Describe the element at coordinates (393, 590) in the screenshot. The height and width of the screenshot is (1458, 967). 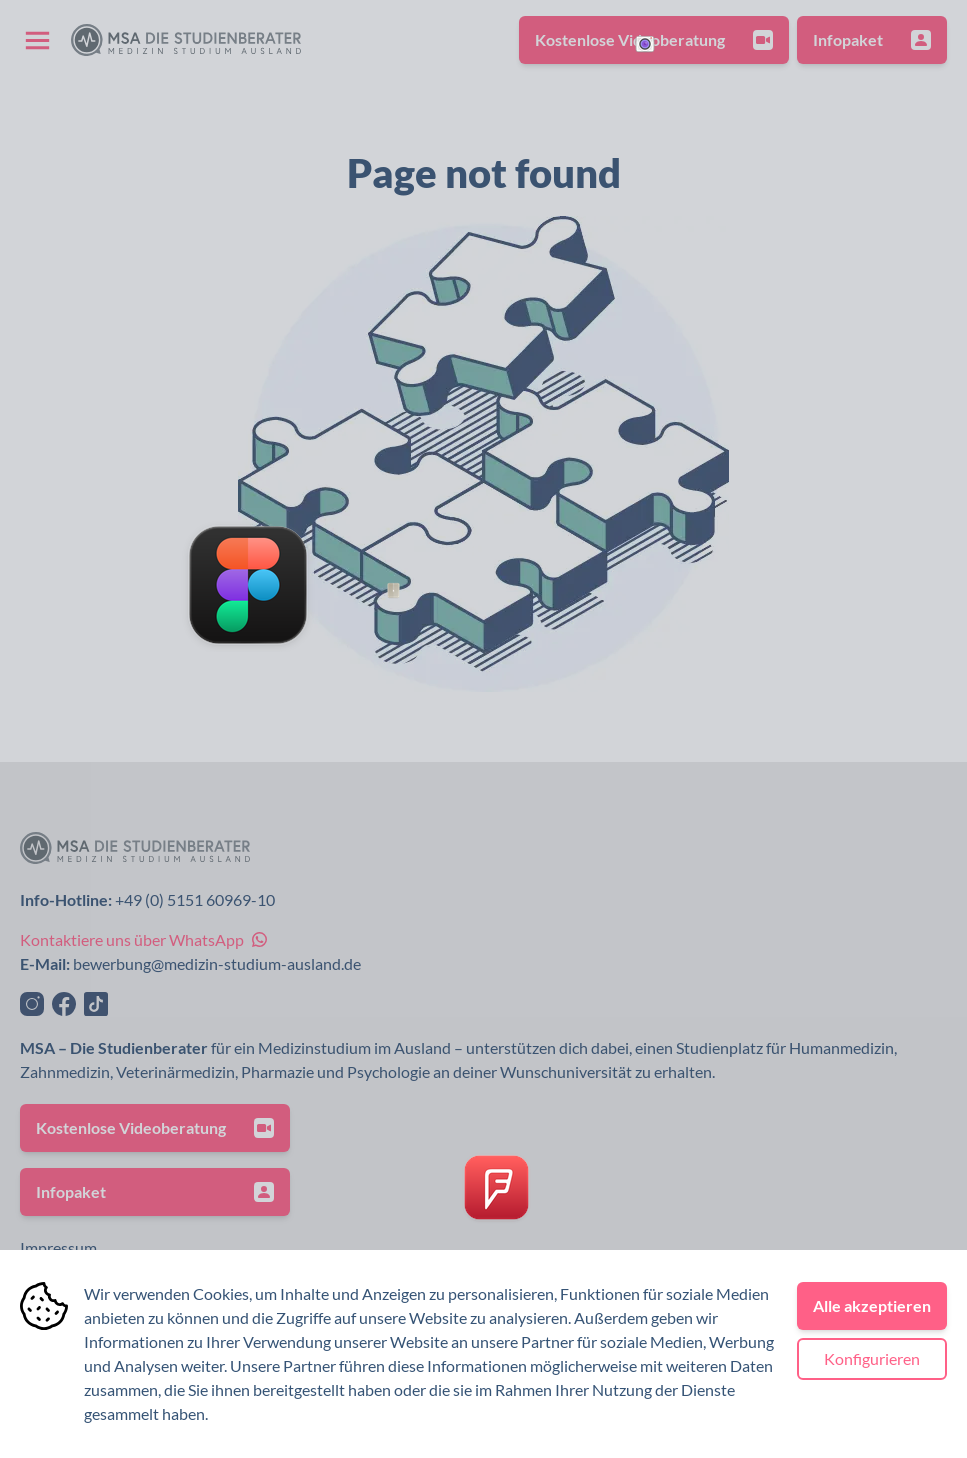
I see `open file roller to extract or compress archives` at that location.